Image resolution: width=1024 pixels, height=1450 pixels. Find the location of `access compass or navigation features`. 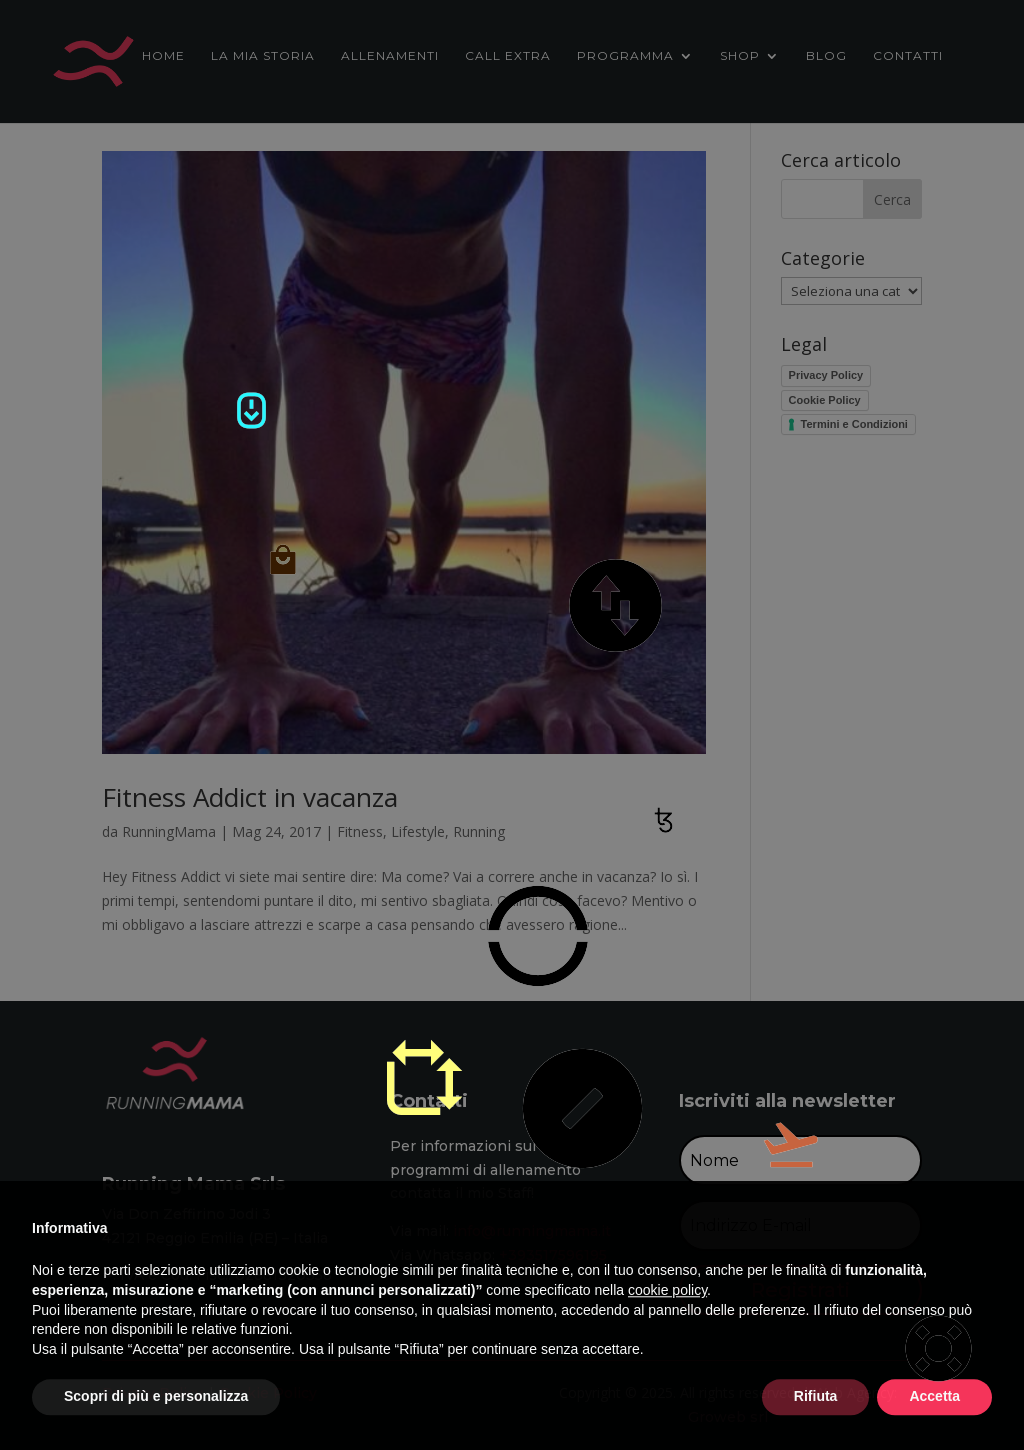

access compass or navigation features is located at coordinates (582, 1108).